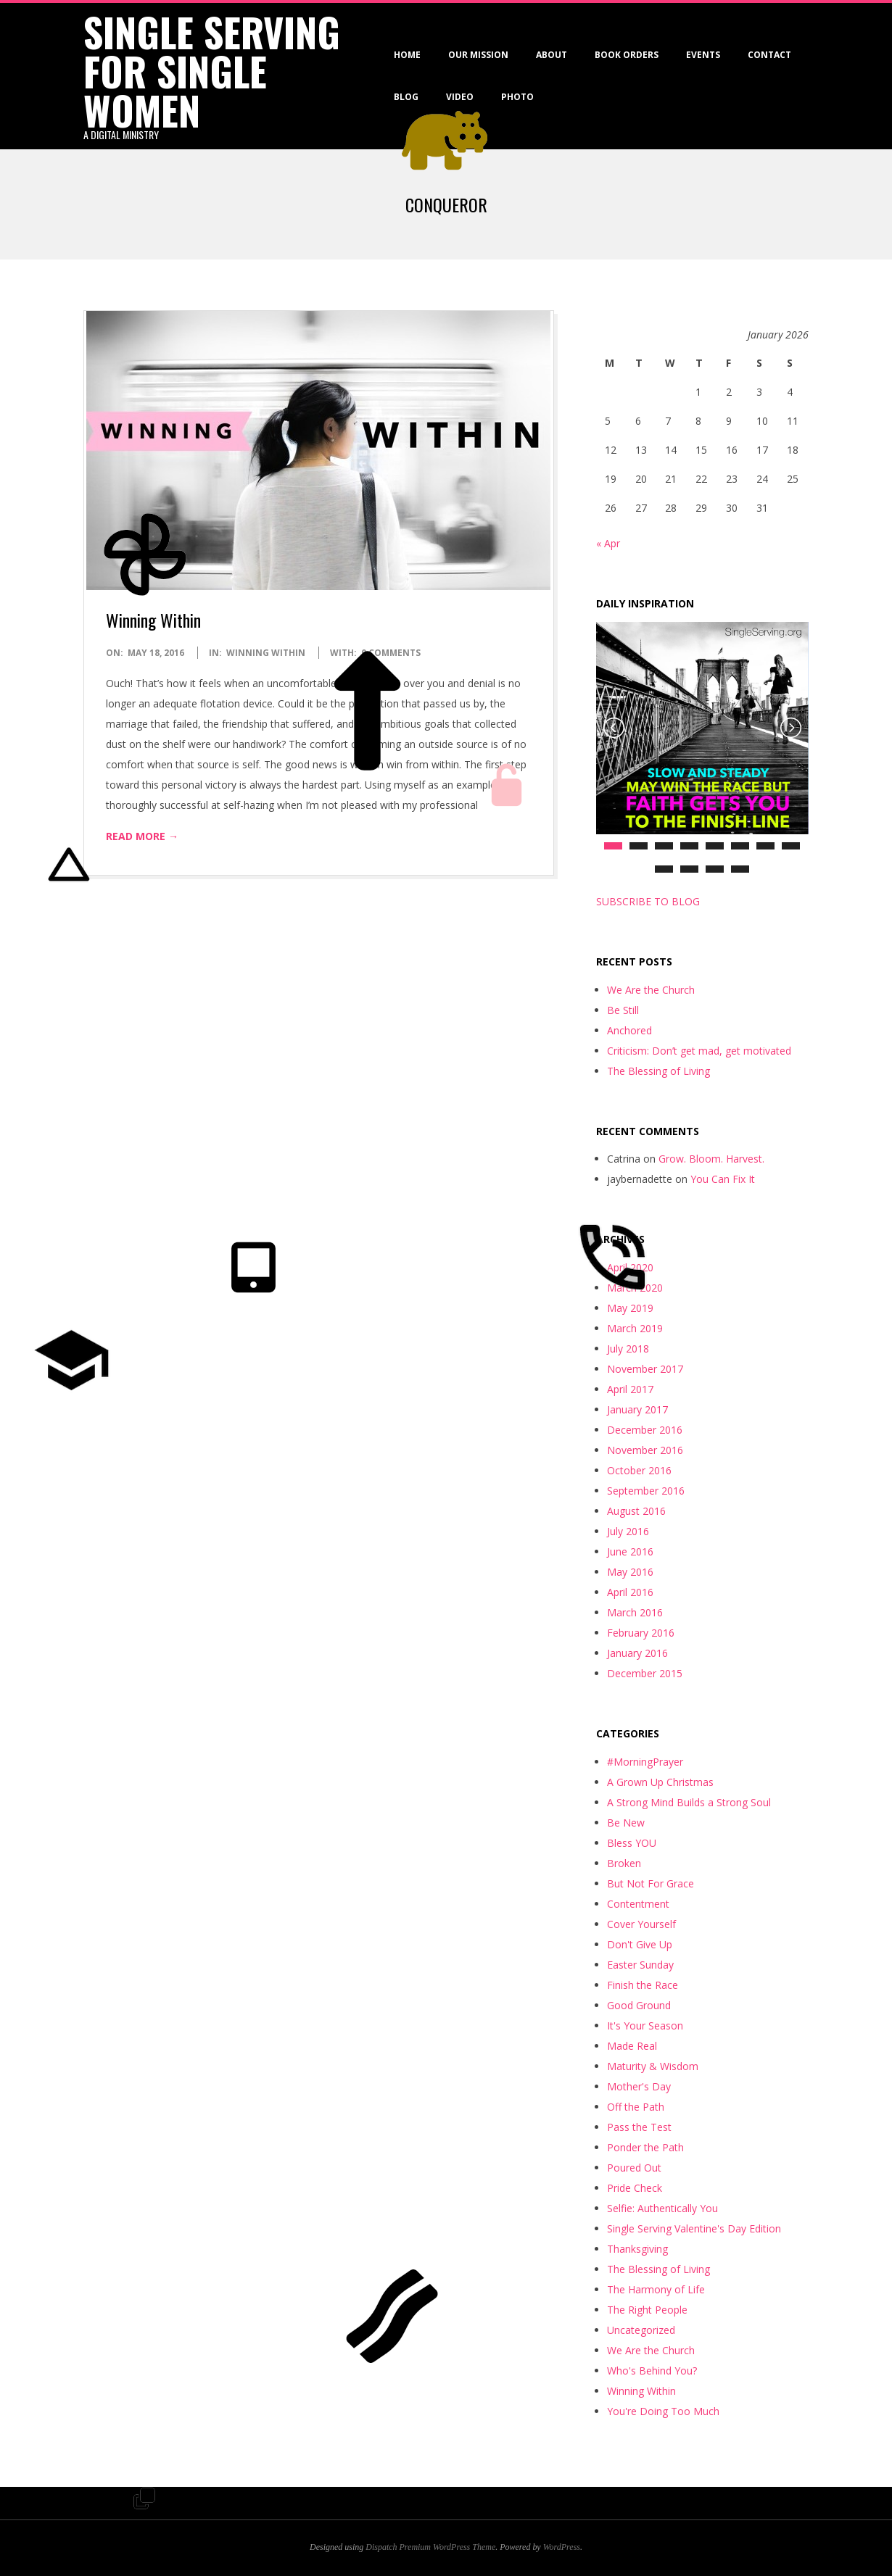 This screenshot has width=892, height=2576. What do you see at coordinates (253, 1267) in the screenshot?
I see `indicates tablet device compatibility` at bounding box center [253, 1267].